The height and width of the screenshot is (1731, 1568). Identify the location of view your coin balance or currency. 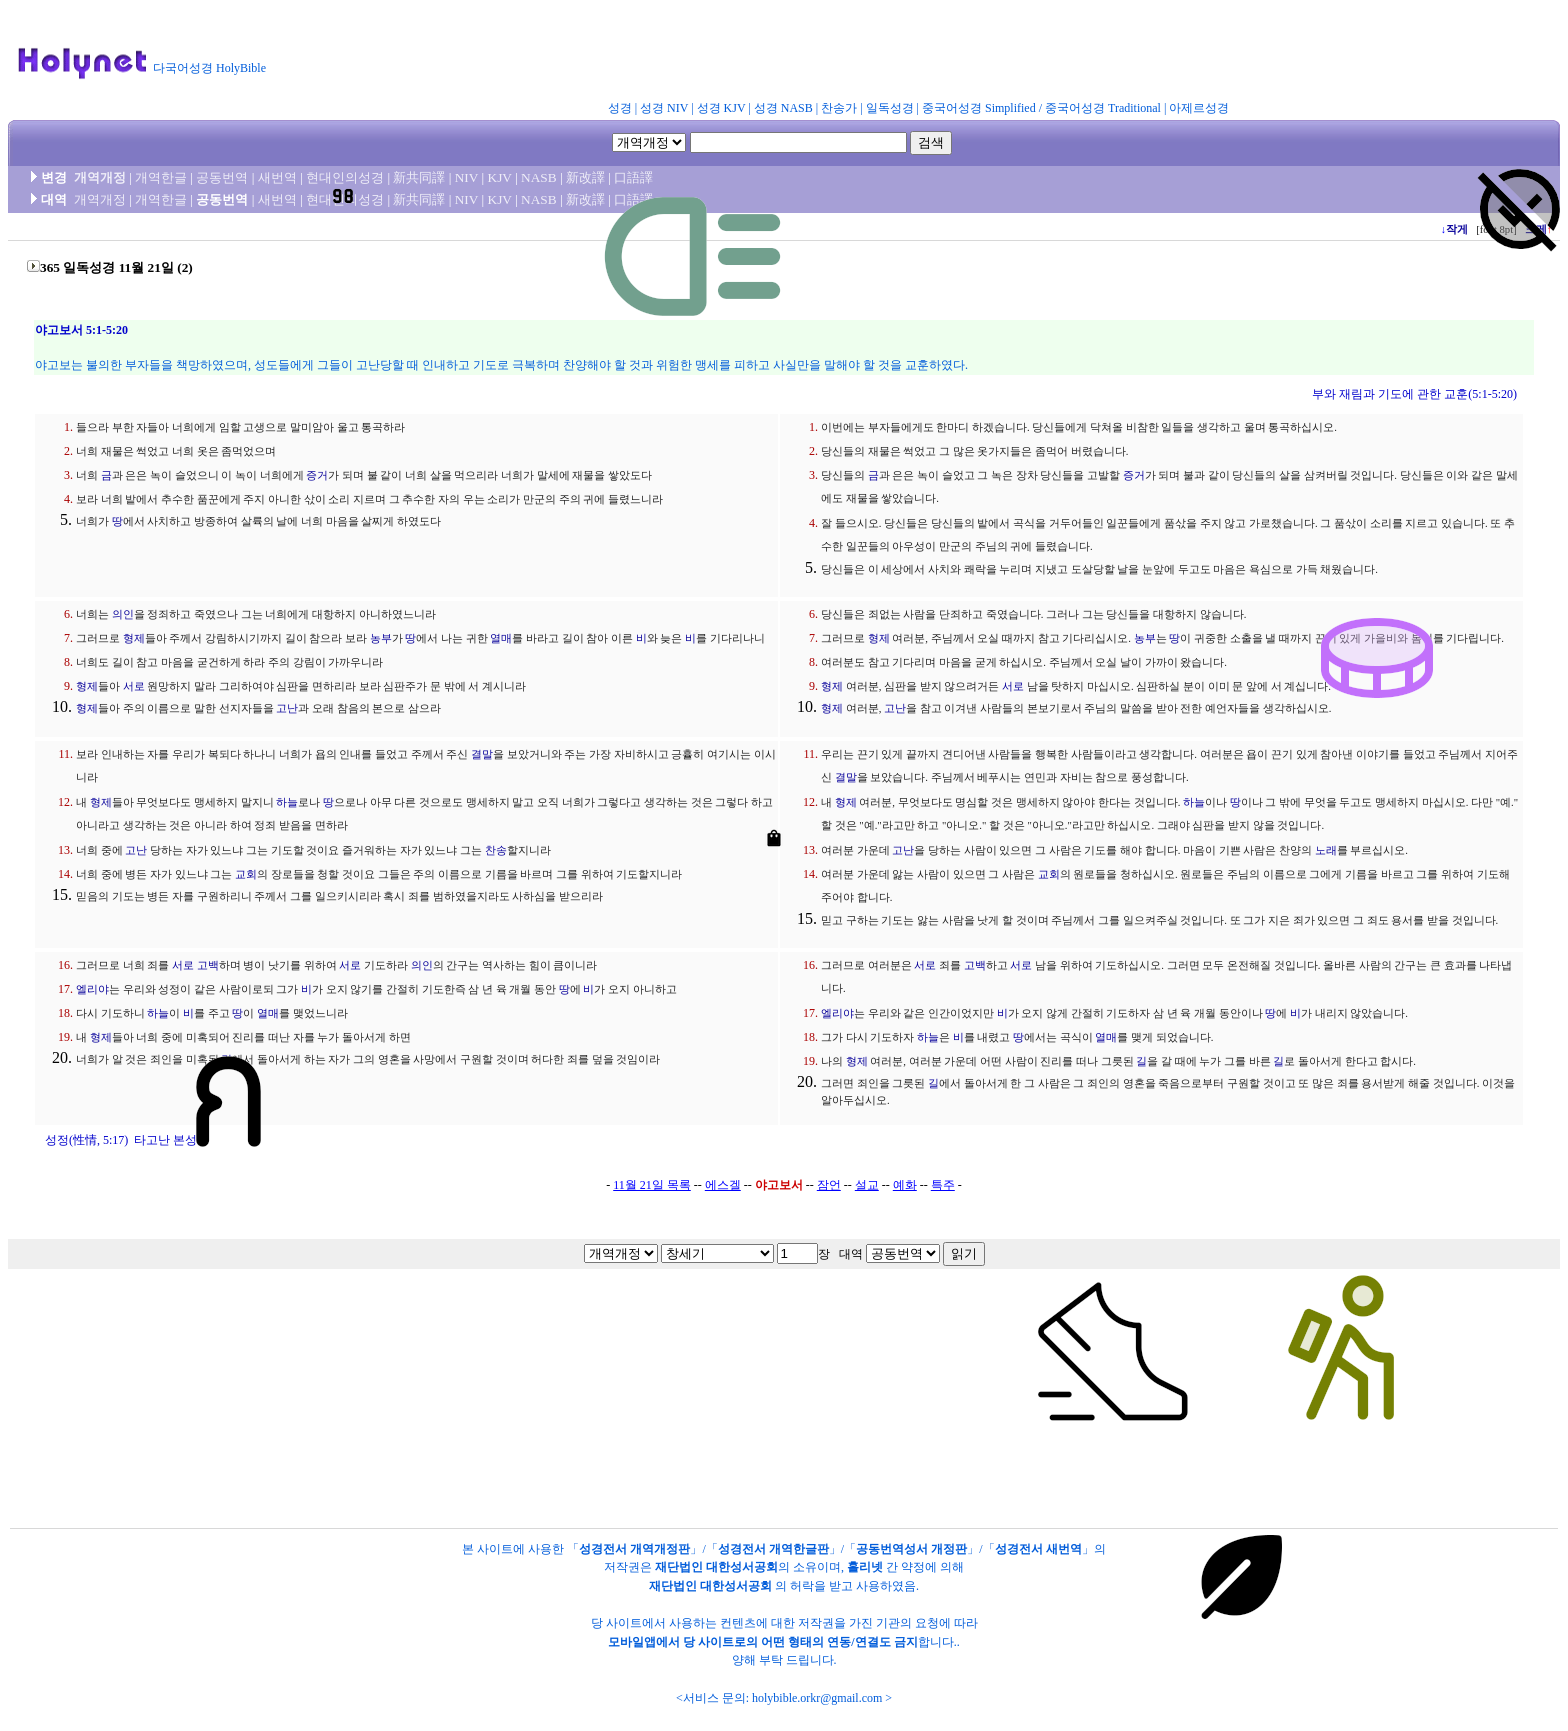
(1377, 658).